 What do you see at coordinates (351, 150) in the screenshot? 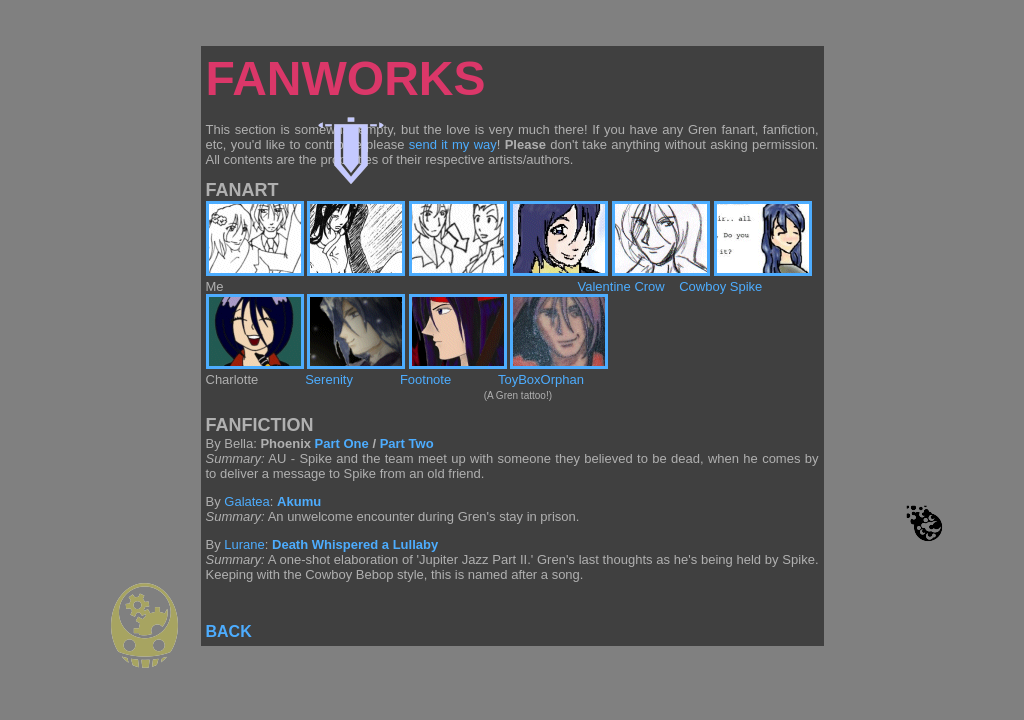
I see `adjust banner width or resize vertical flag element` at bounding box center [351, 150].